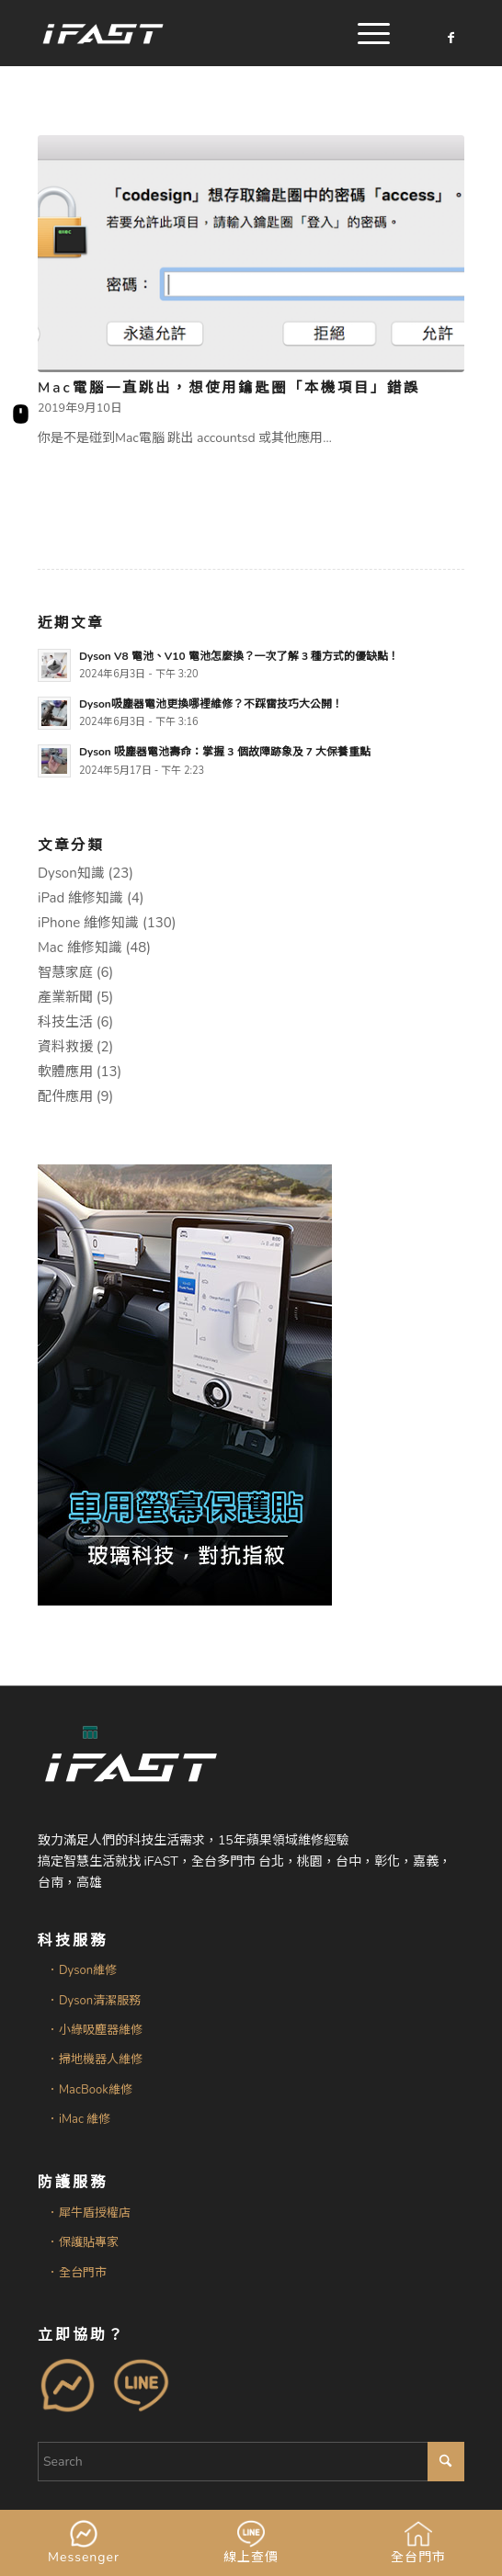  What do you see at coordinates (90, 1732) in the screenshot?
I see `insert a table into a document` at bounding box center [90, 1732].